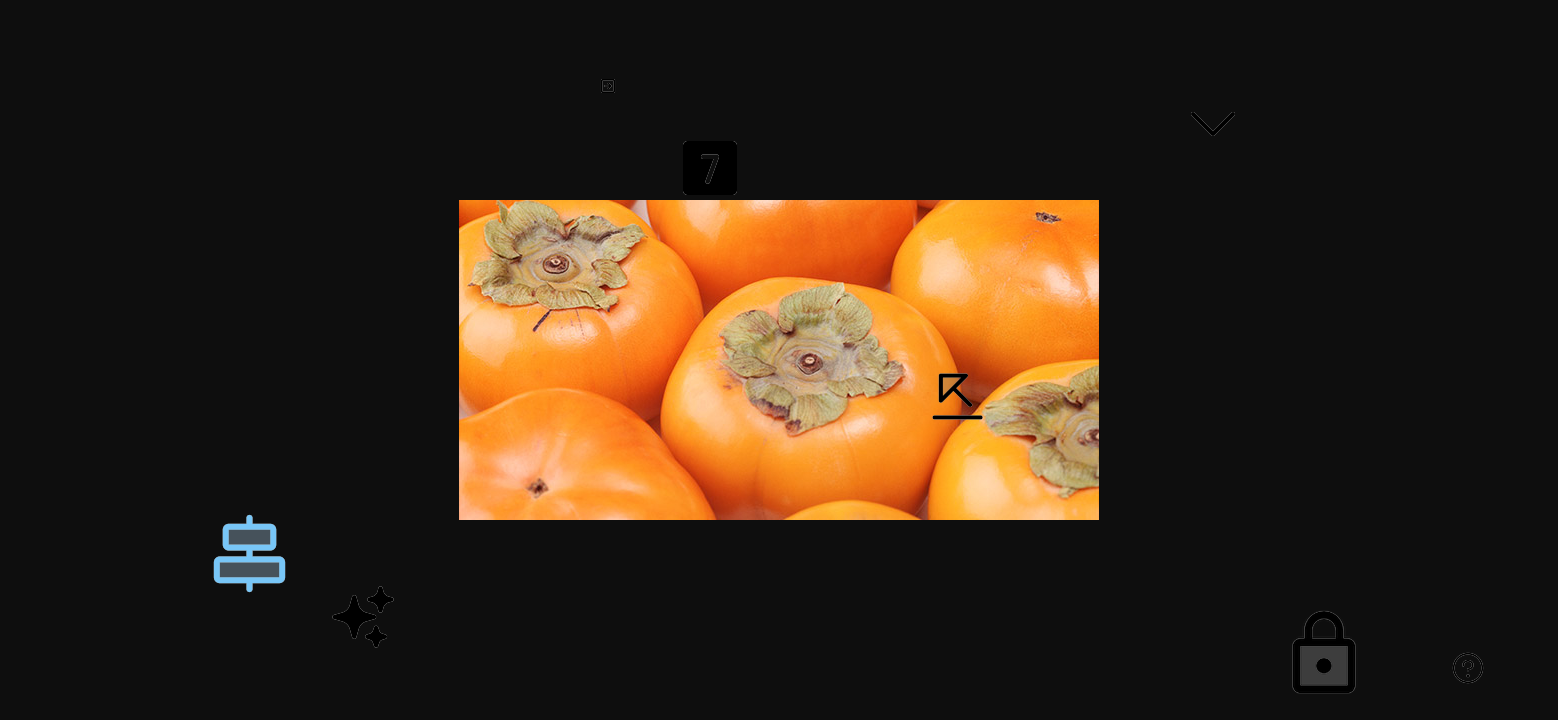  Describe the element at coordinates (1324, 654) in the screenshot. I see `indicates a secure connection` at that location.